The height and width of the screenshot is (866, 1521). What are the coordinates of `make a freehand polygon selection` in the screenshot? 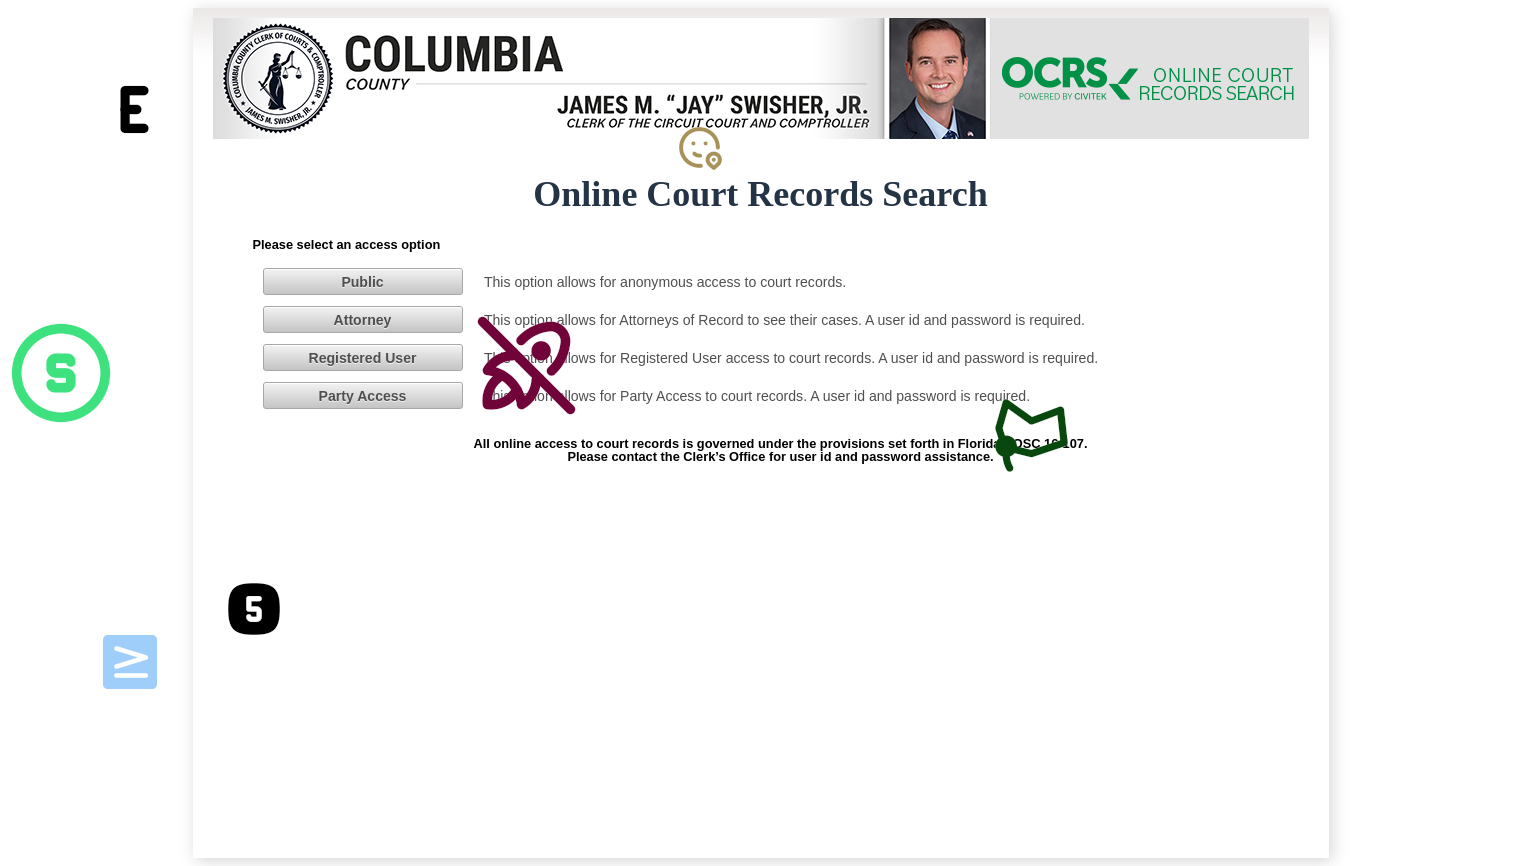 It's located at (1031, 435).